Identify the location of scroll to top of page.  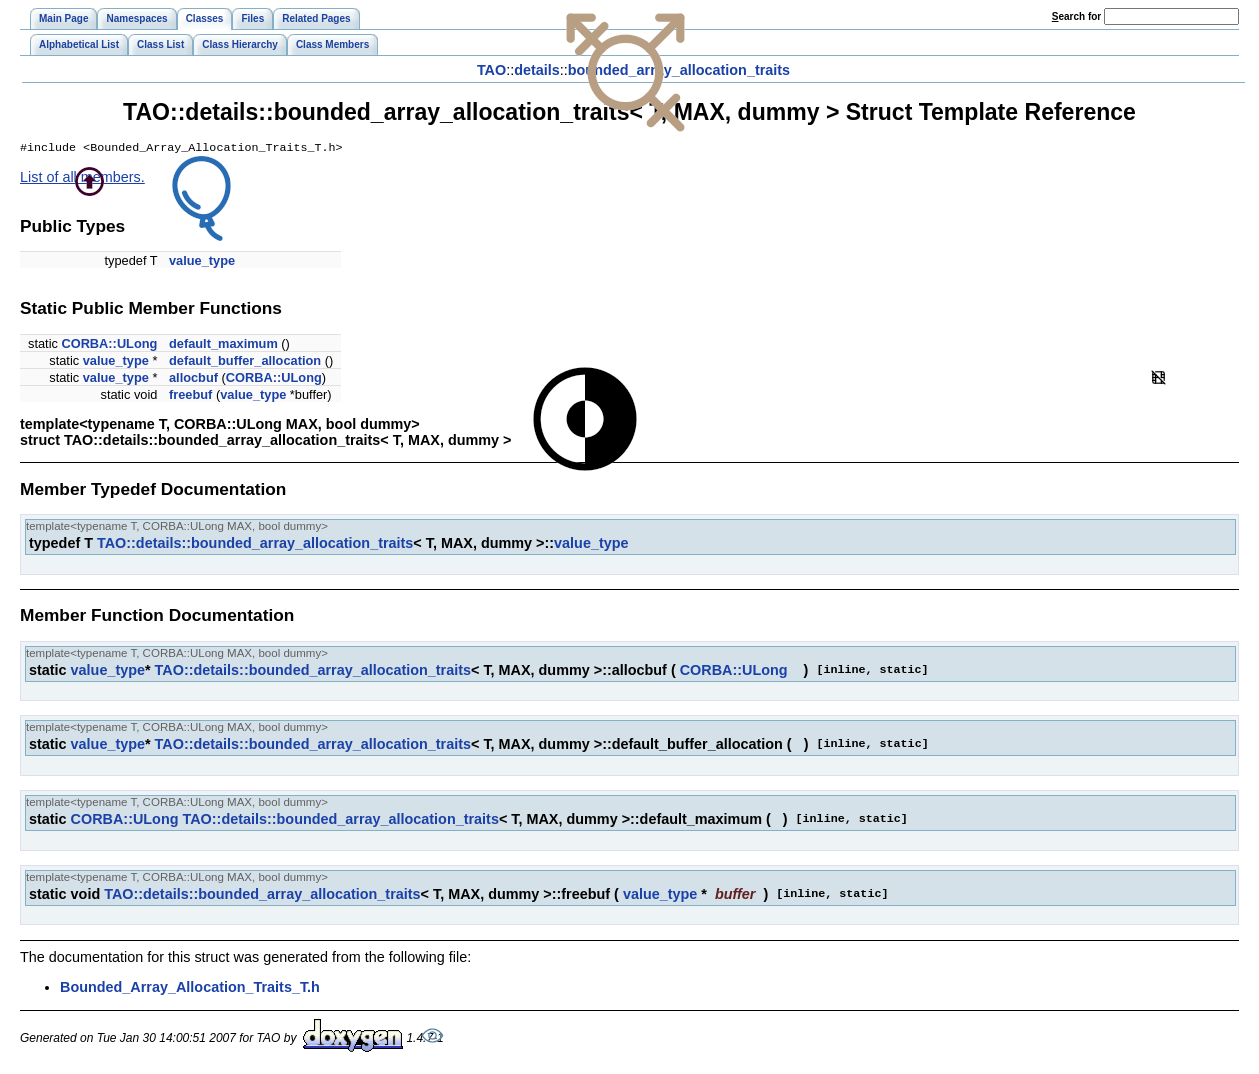
(89, 181).